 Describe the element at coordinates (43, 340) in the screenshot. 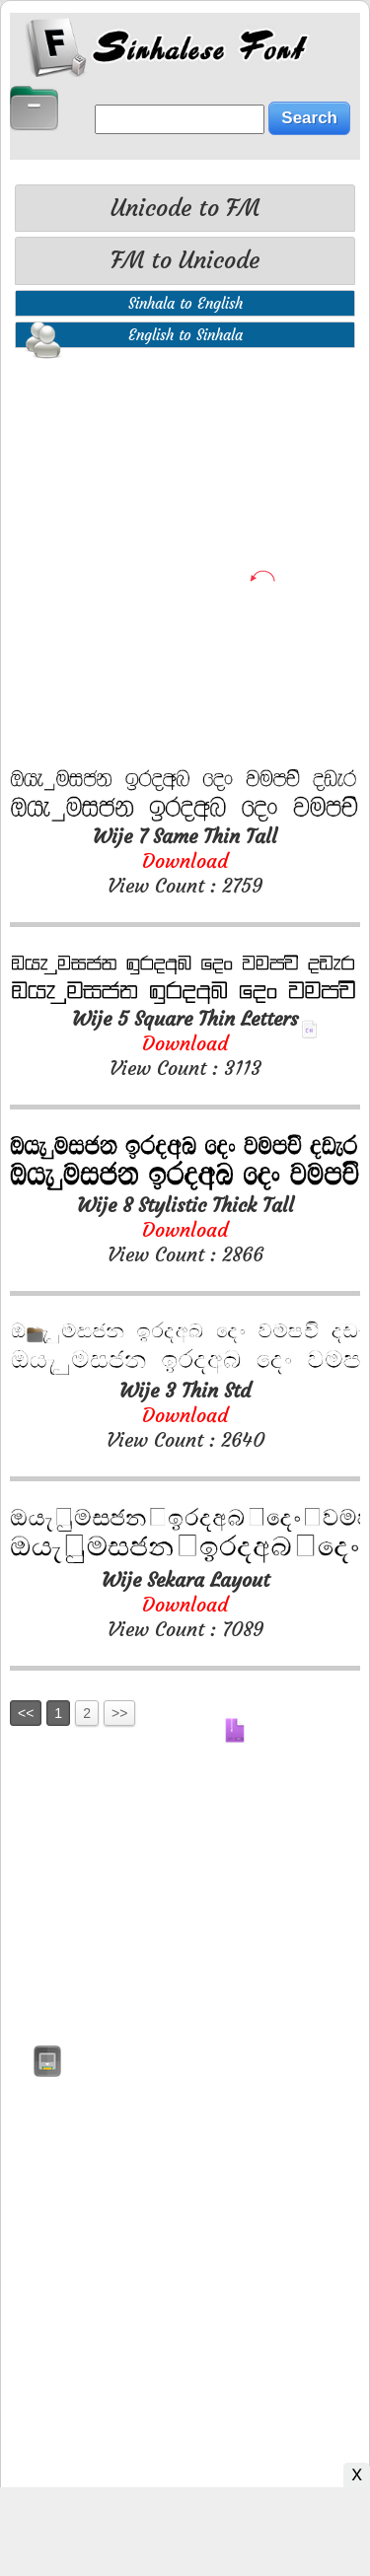

I see `manage user accounts on this system` at that location.